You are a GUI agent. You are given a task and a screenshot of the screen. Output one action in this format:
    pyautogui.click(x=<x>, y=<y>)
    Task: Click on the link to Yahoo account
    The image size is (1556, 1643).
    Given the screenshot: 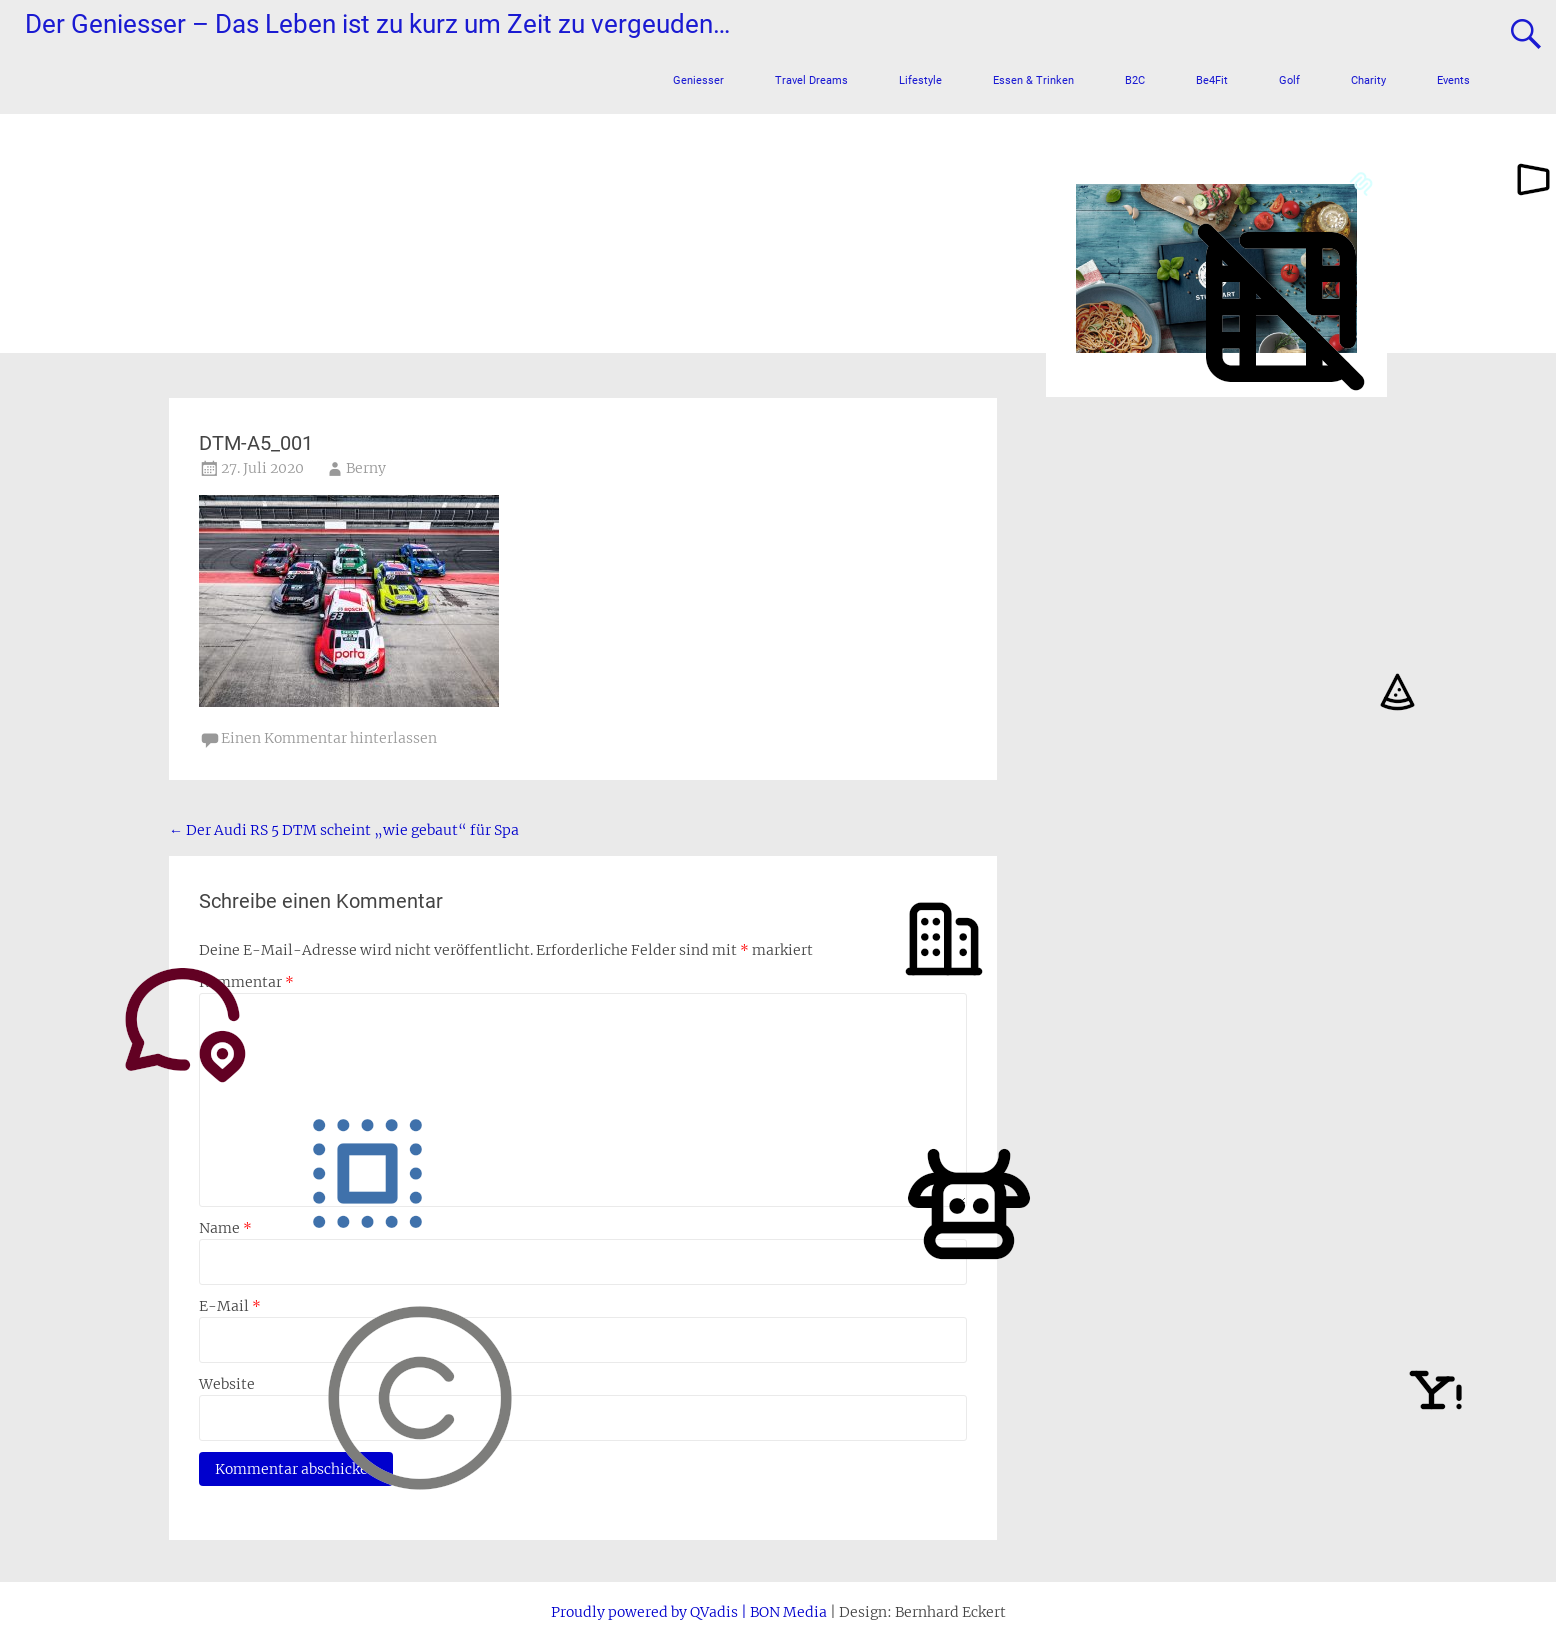 What is the action you would take?
    pyautogui.click(x=1437, y=1390)
    